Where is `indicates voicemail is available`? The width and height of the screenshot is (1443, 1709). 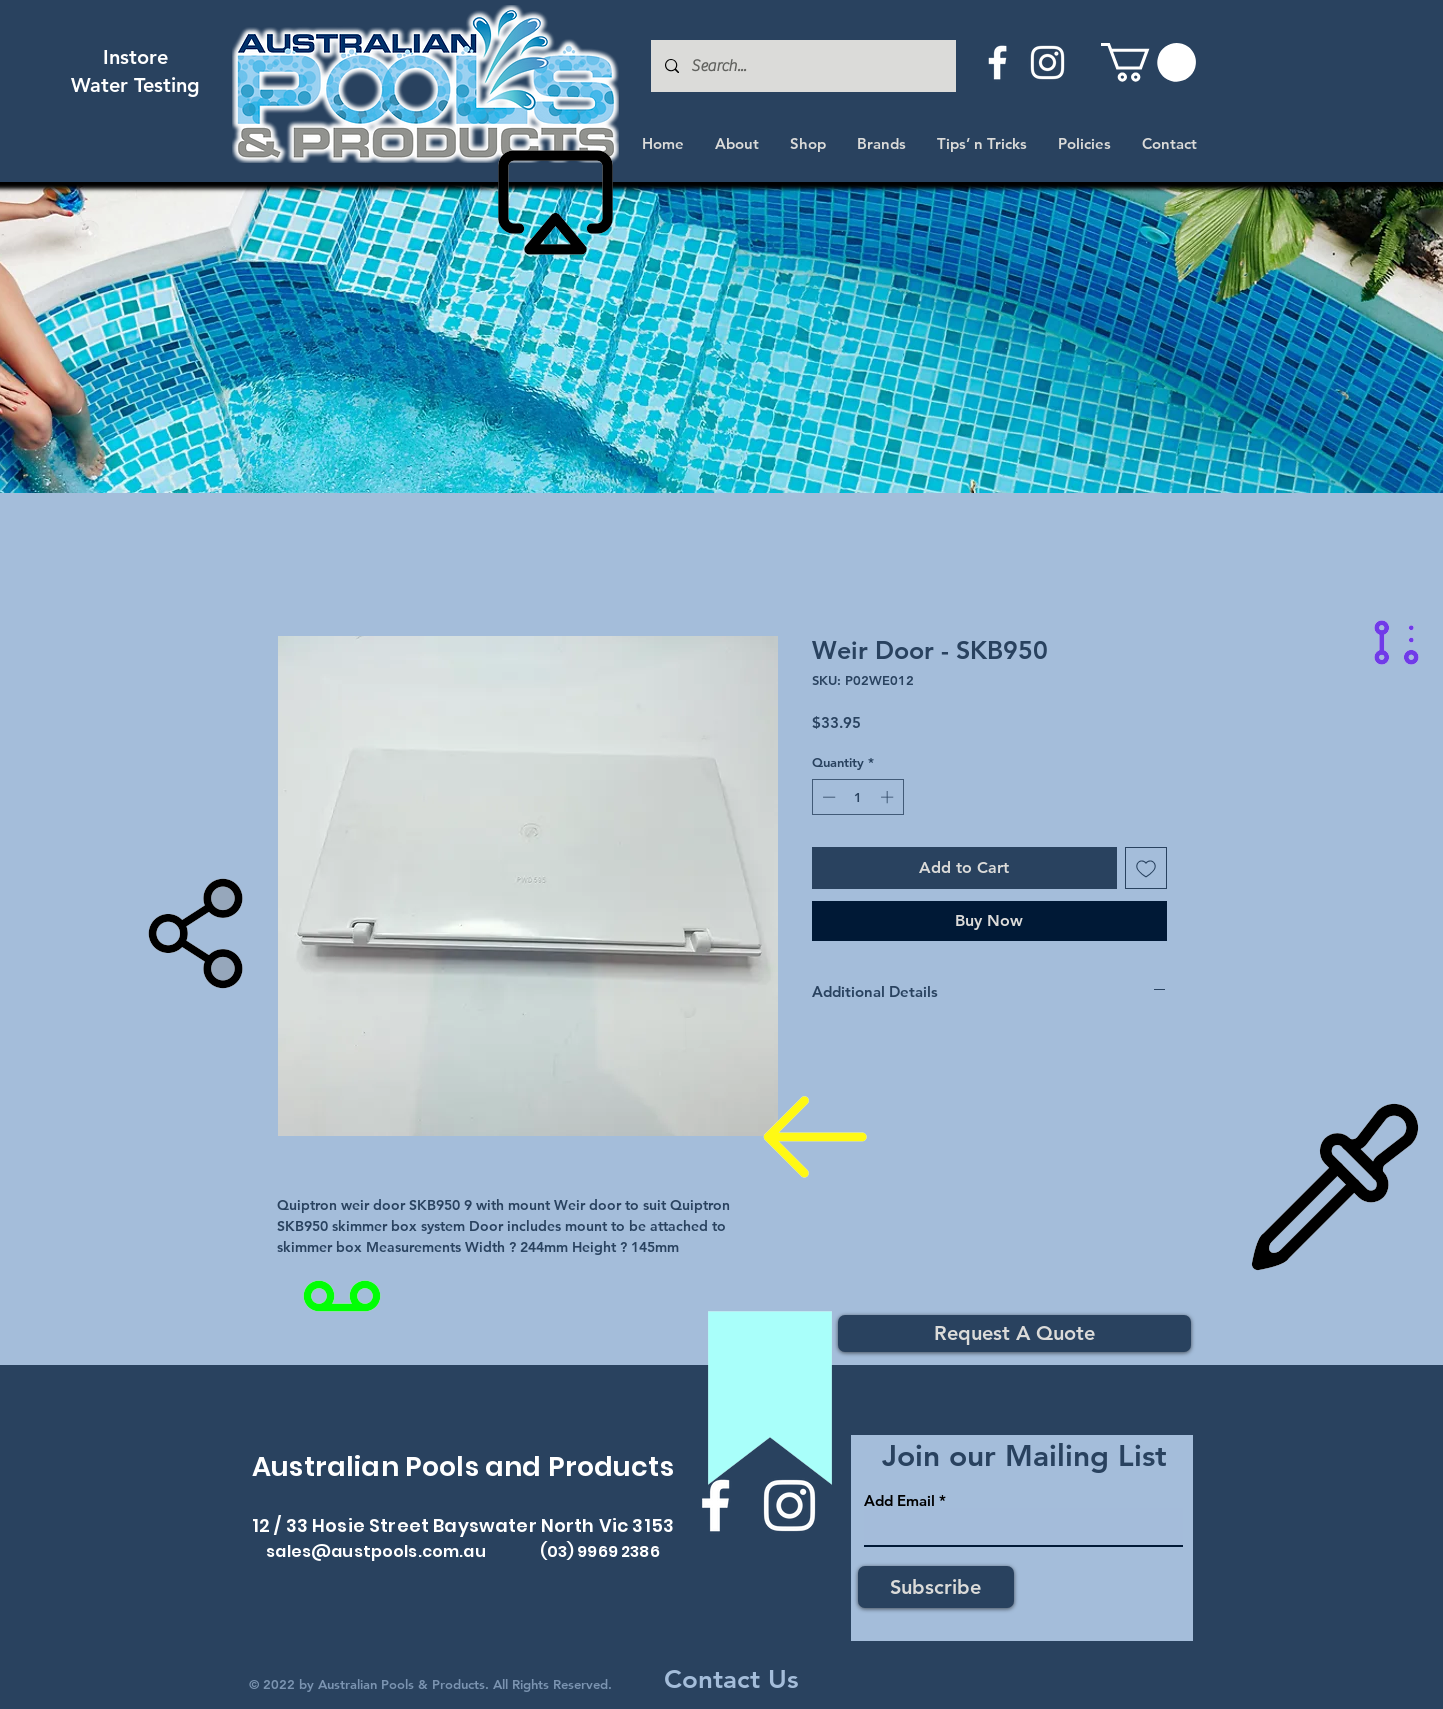 indicates voicemail is available is located at coordinates (342, 1296).